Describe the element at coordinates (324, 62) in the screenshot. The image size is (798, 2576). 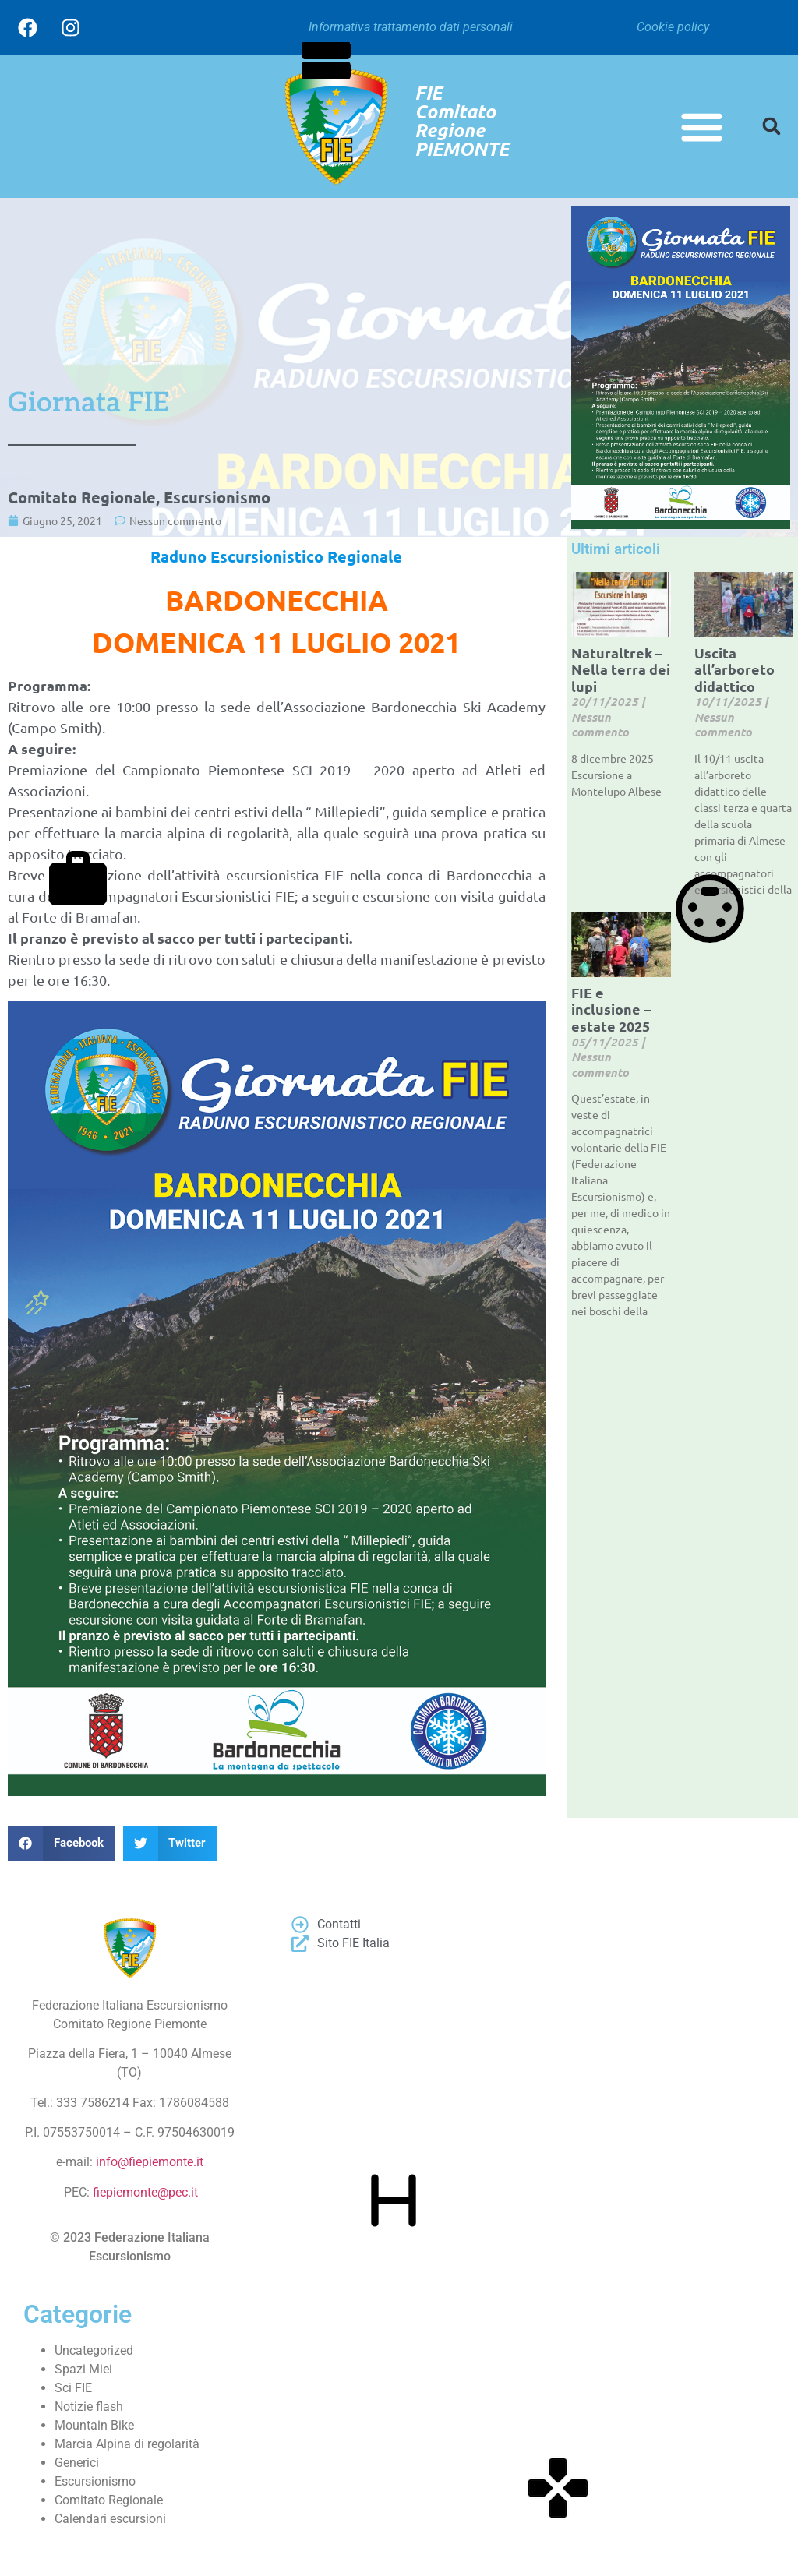
I see `switch to stream or list view` at that location.